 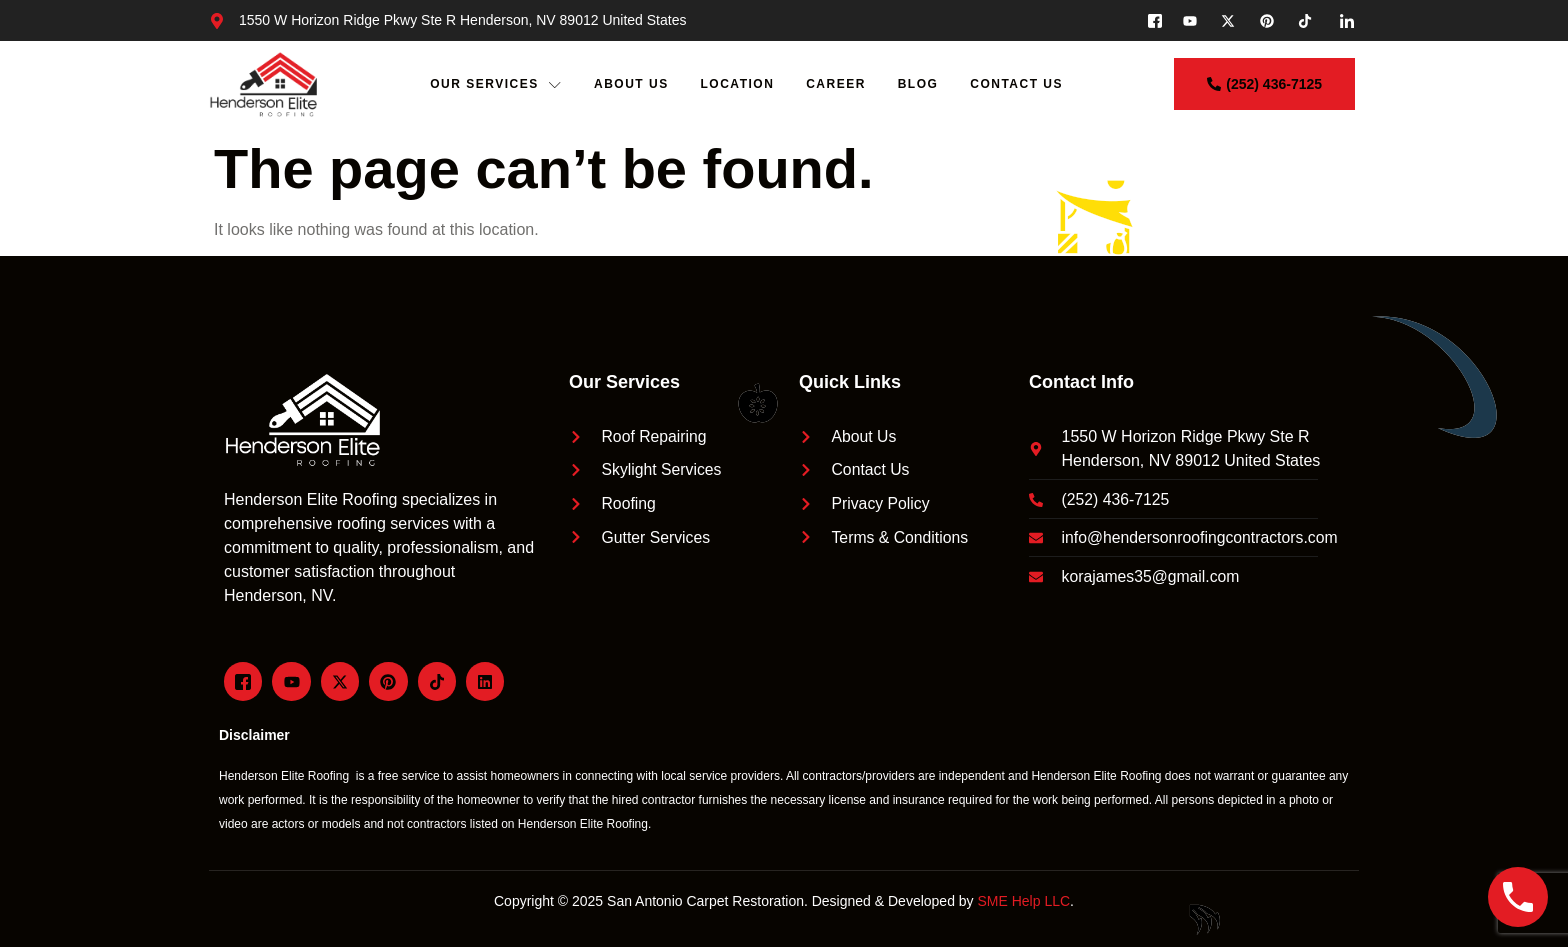 What do you see at coordinates (1205, 920) in the screenshot?
I see `select barbed nails ability or attack` at bounding box center [1205, 920].